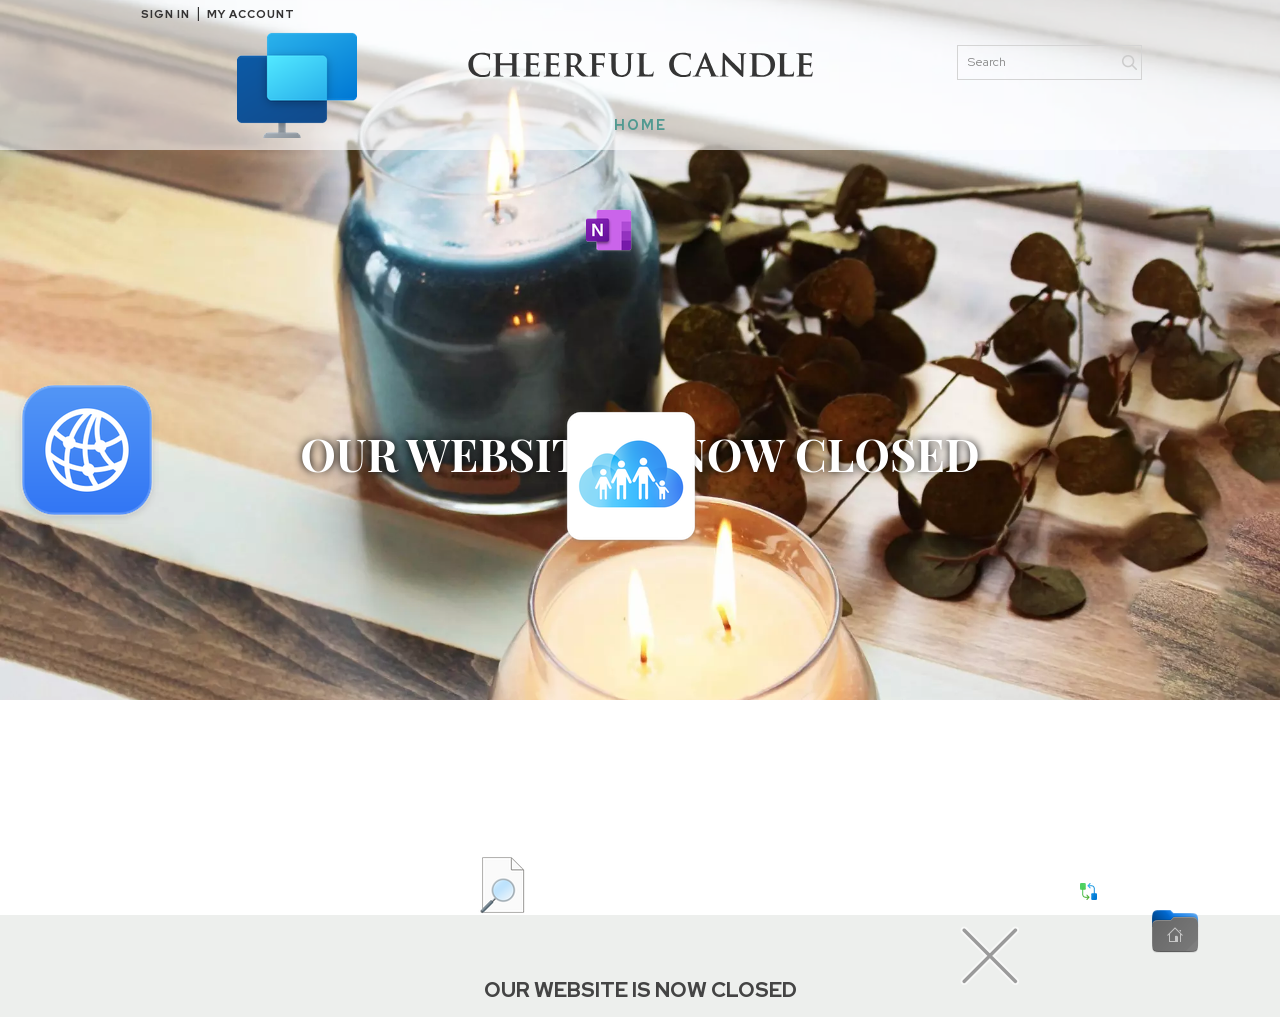 The width and height of the screenshot is (1280, 1017). Describe the element at coordinates (631, 476) in the screenshot. I see `access family sharing settings` at that location.